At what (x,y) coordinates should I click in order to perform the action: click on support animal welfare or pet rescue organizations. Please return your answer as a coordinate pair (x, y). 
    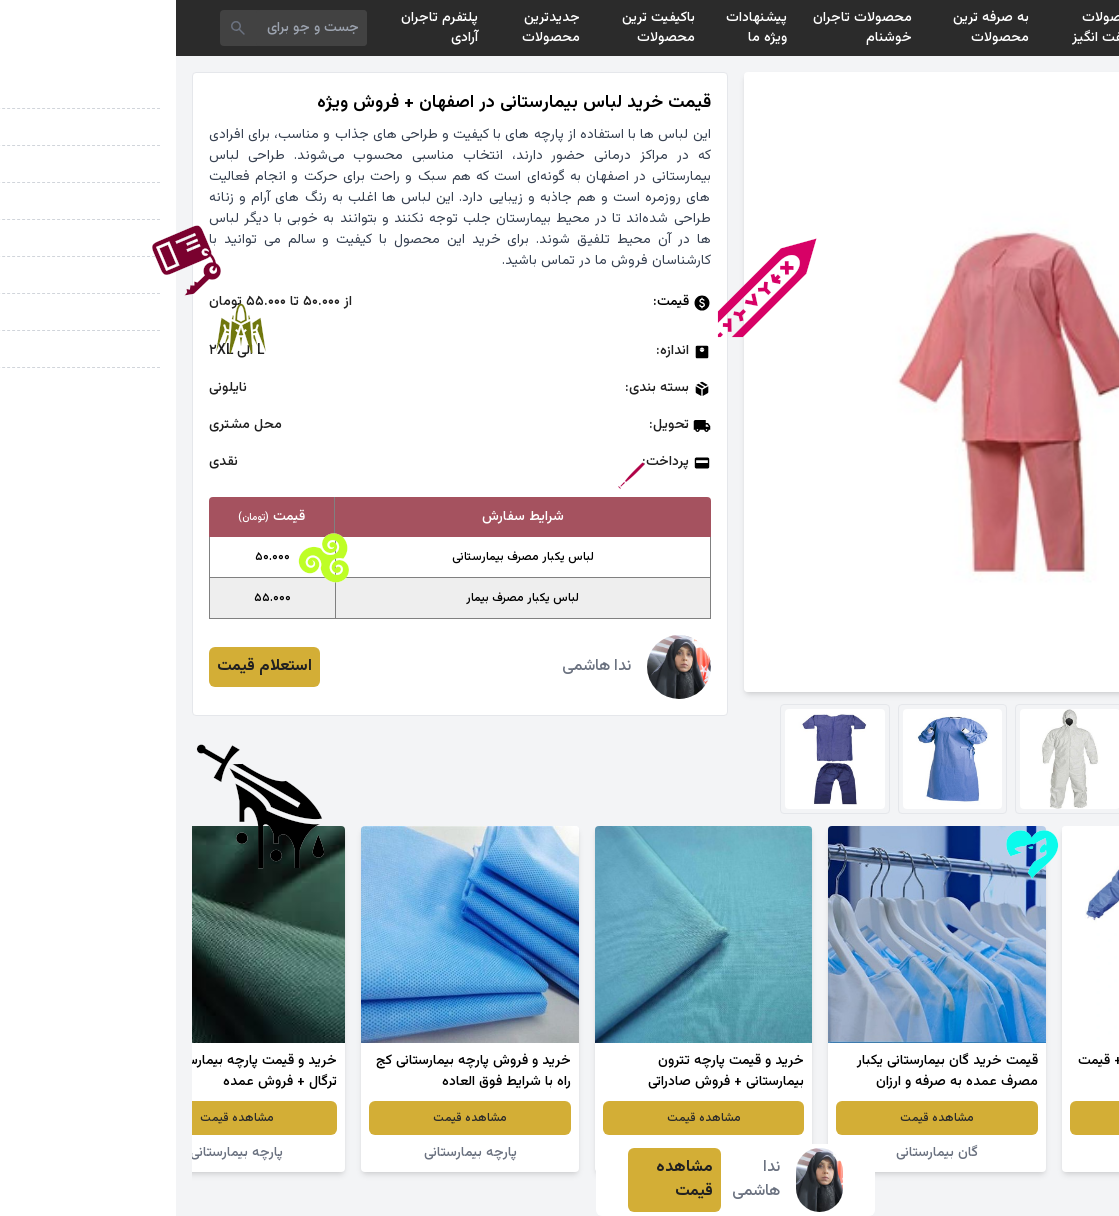
    Looking at the image, I should click on (1032, 855).